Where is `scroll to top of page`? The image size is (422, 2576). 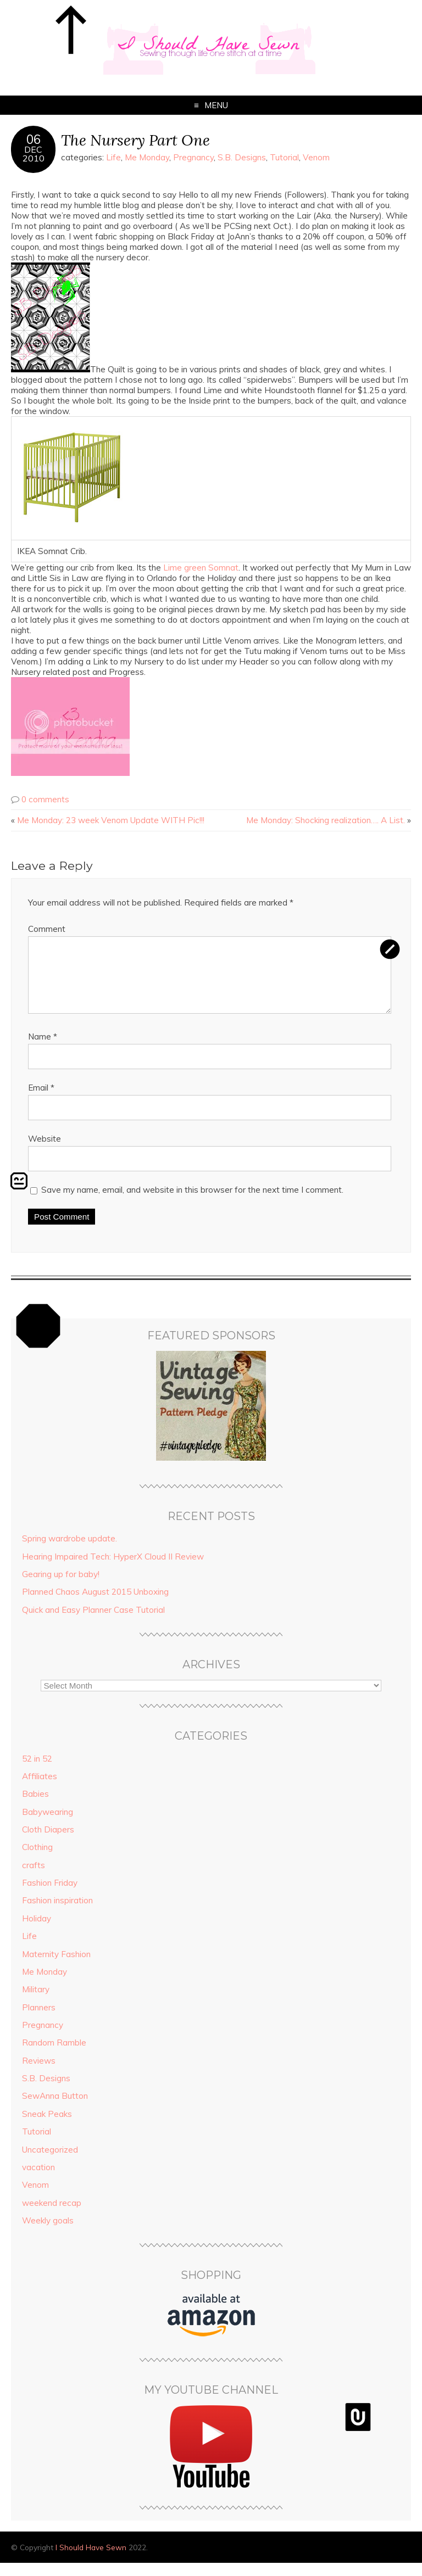 scroll to top of page is located at coordinates (71, 30).